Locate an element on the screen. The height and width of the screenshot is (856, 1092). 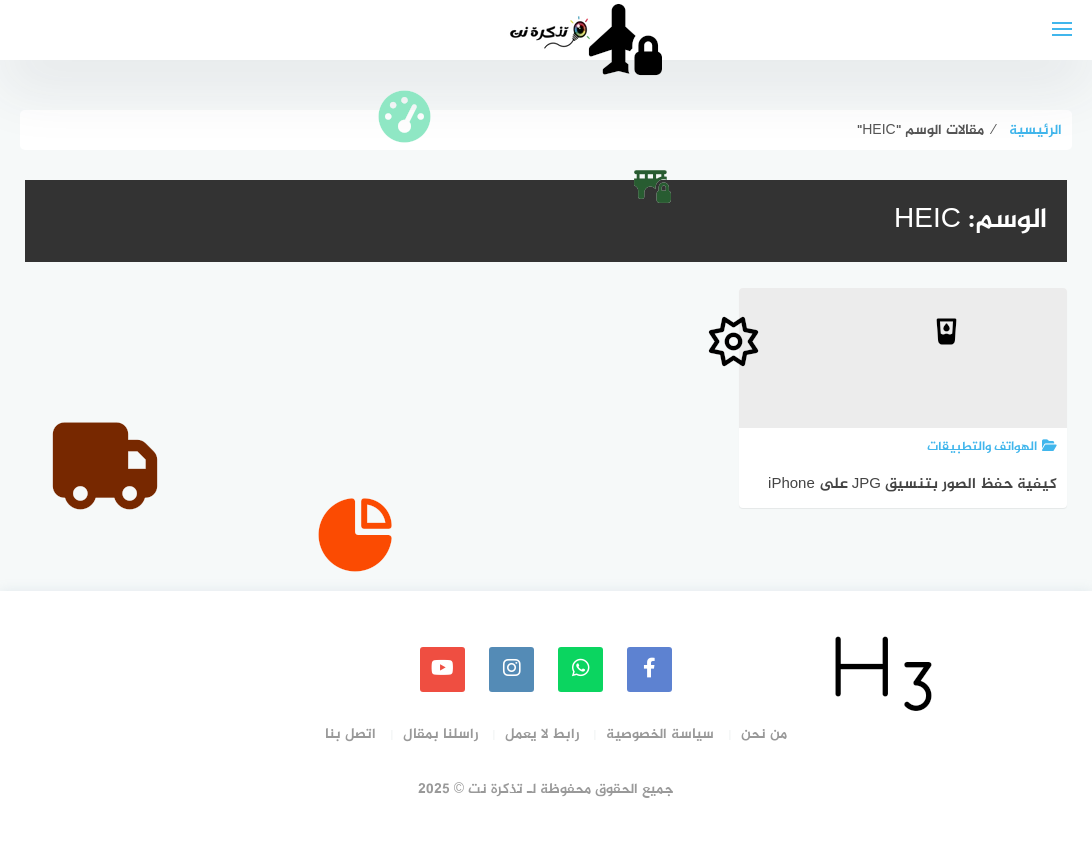
view performance or speed metrics is located at coordinates (404, 116).